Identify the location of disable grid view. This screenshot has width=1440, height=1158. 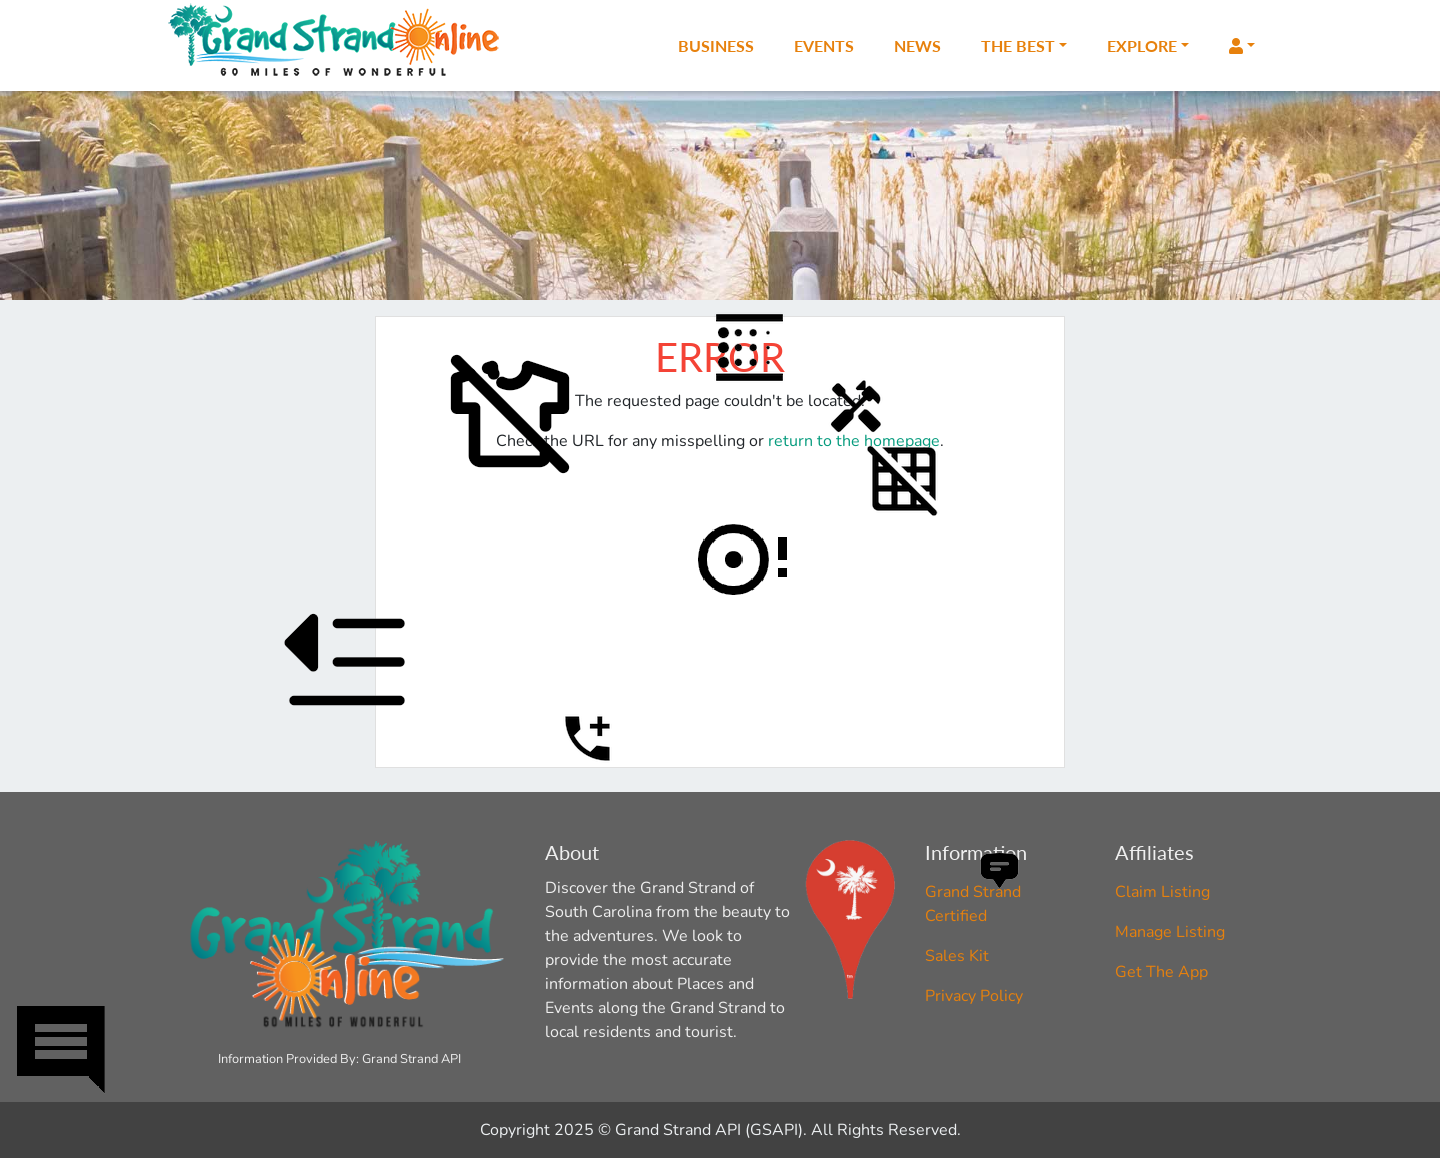
(904, 479).